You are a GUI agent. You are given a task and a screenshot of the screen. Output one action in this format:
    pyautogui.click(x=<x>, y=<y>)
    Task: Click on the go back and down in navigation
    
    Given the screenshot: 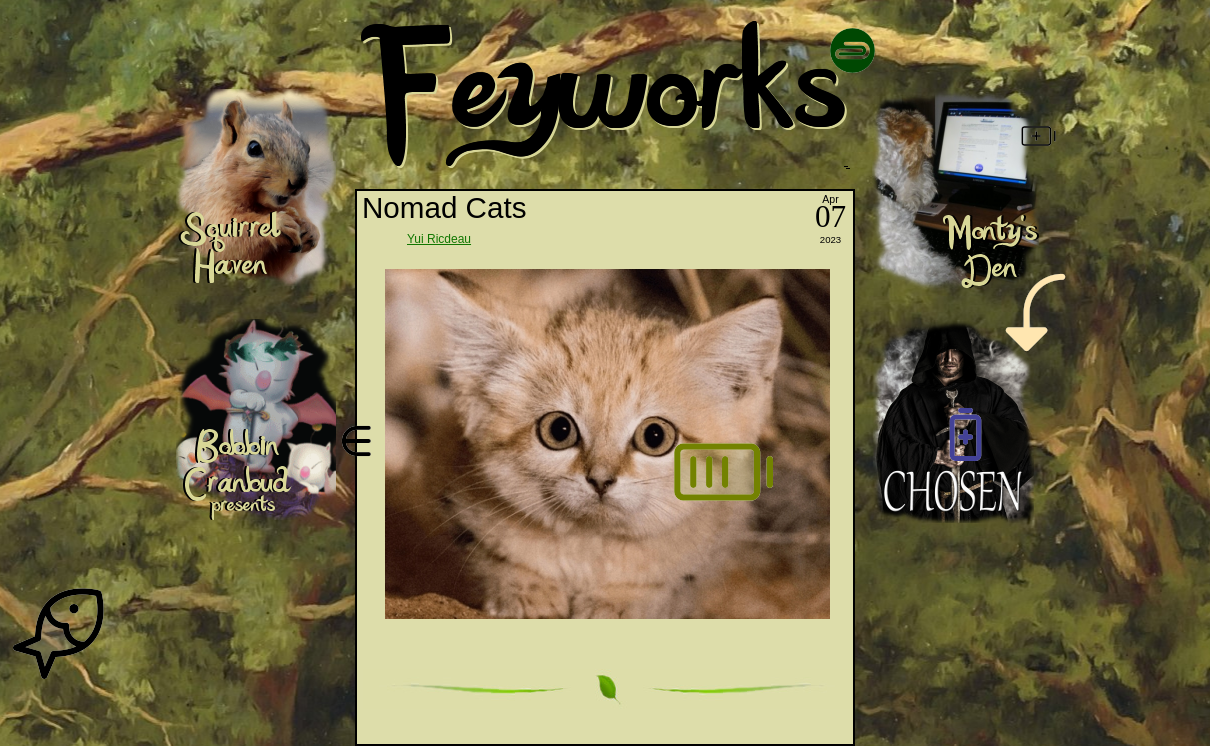 What is the action you would take?
    pyautogui.click(x=1035, y=312)
    